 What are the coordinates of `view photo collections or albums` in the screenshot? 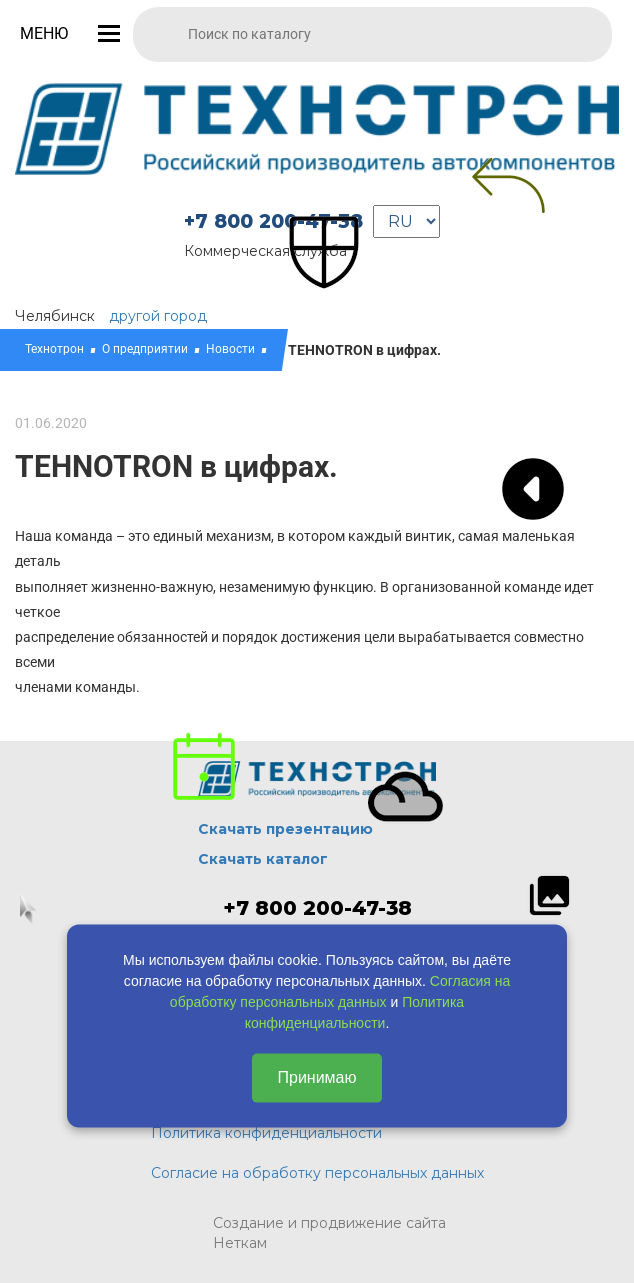 It's located at (549, 895).